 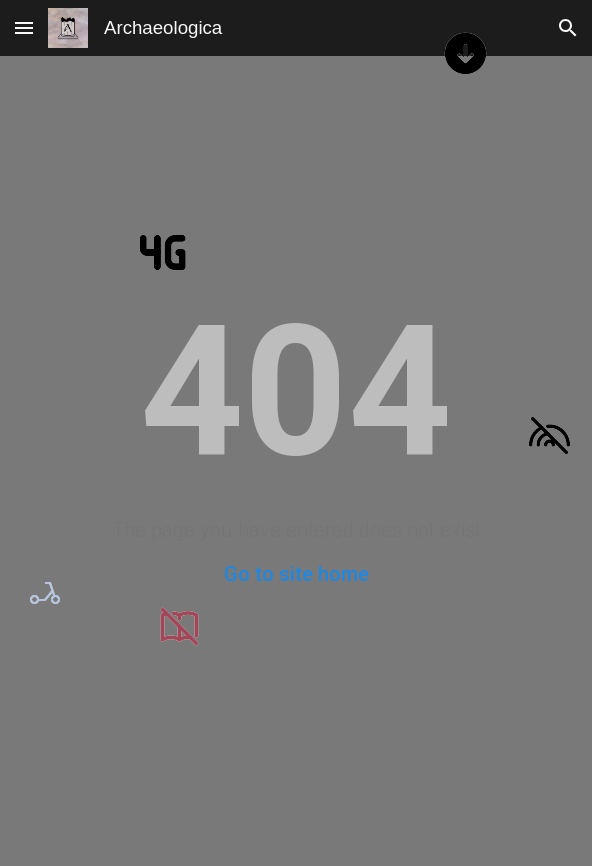 What do you see at coordinates (179, 626) in the screenshot?
I see `book unavailable or not found` at bounding box center [179, 626].